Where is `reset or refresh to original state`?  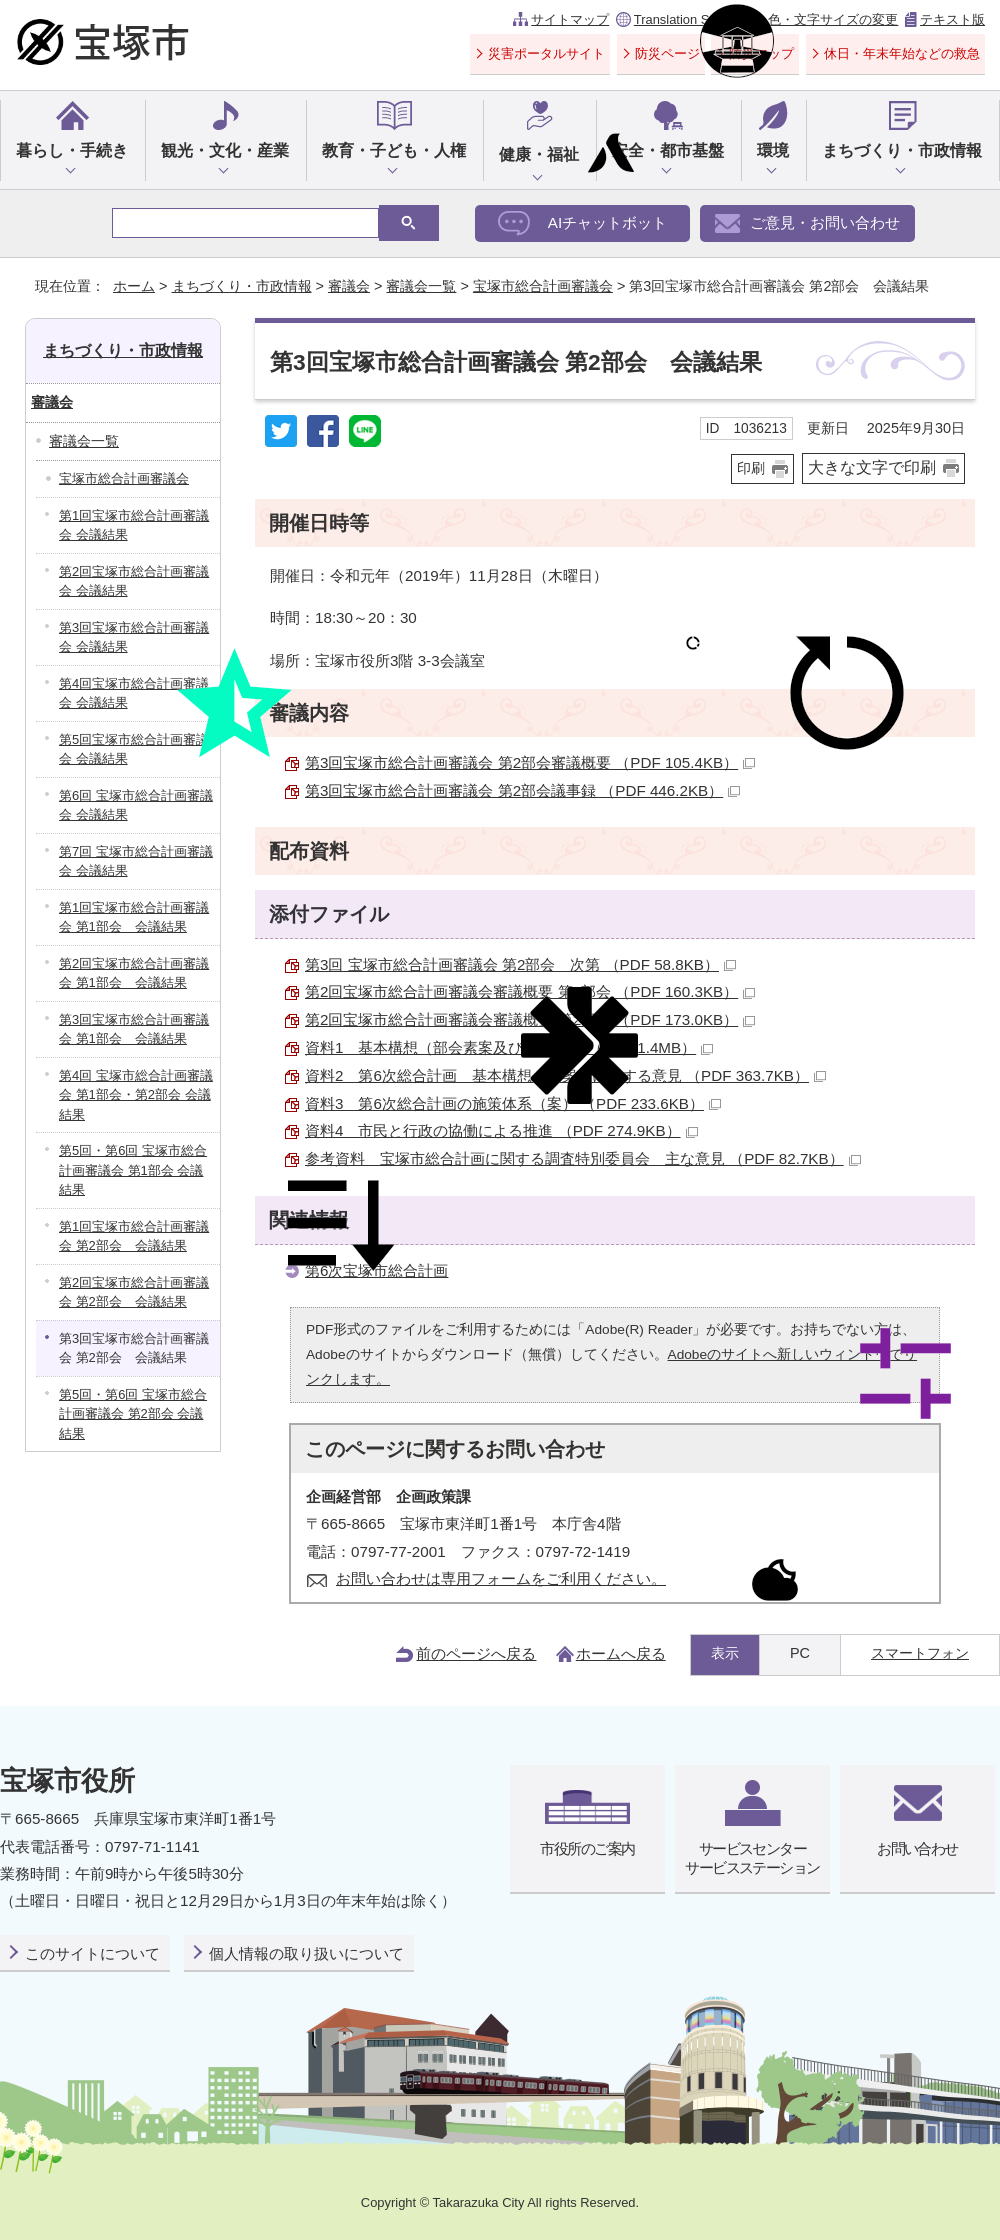
reset or refresh to original state is located at coordinates (847, 693).